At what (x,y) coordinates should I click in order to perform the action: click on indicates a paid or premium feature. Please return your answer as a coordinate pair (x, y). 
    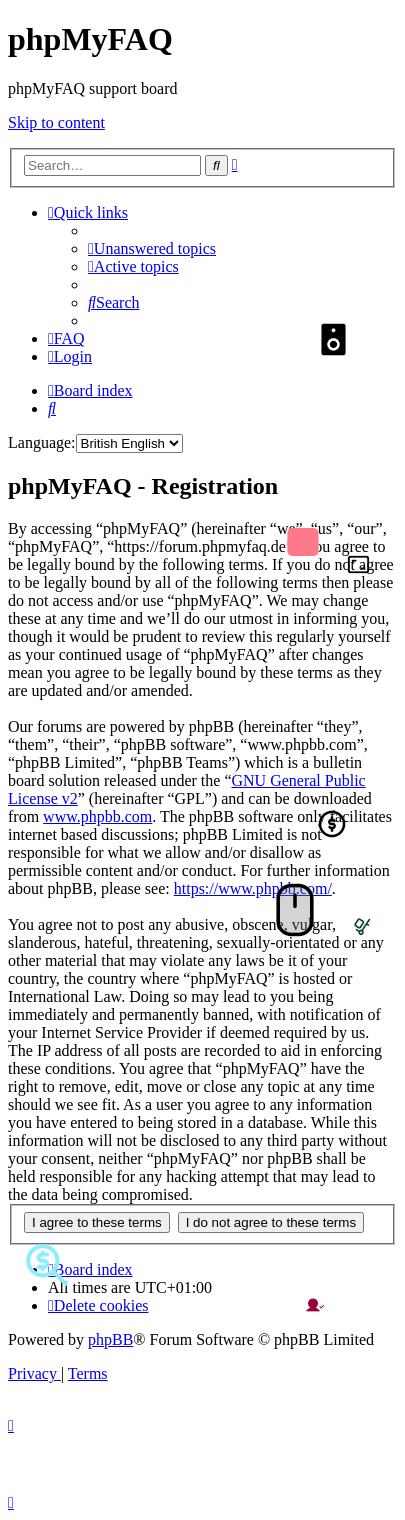
    Looking at the image, I should click on (332, 824).